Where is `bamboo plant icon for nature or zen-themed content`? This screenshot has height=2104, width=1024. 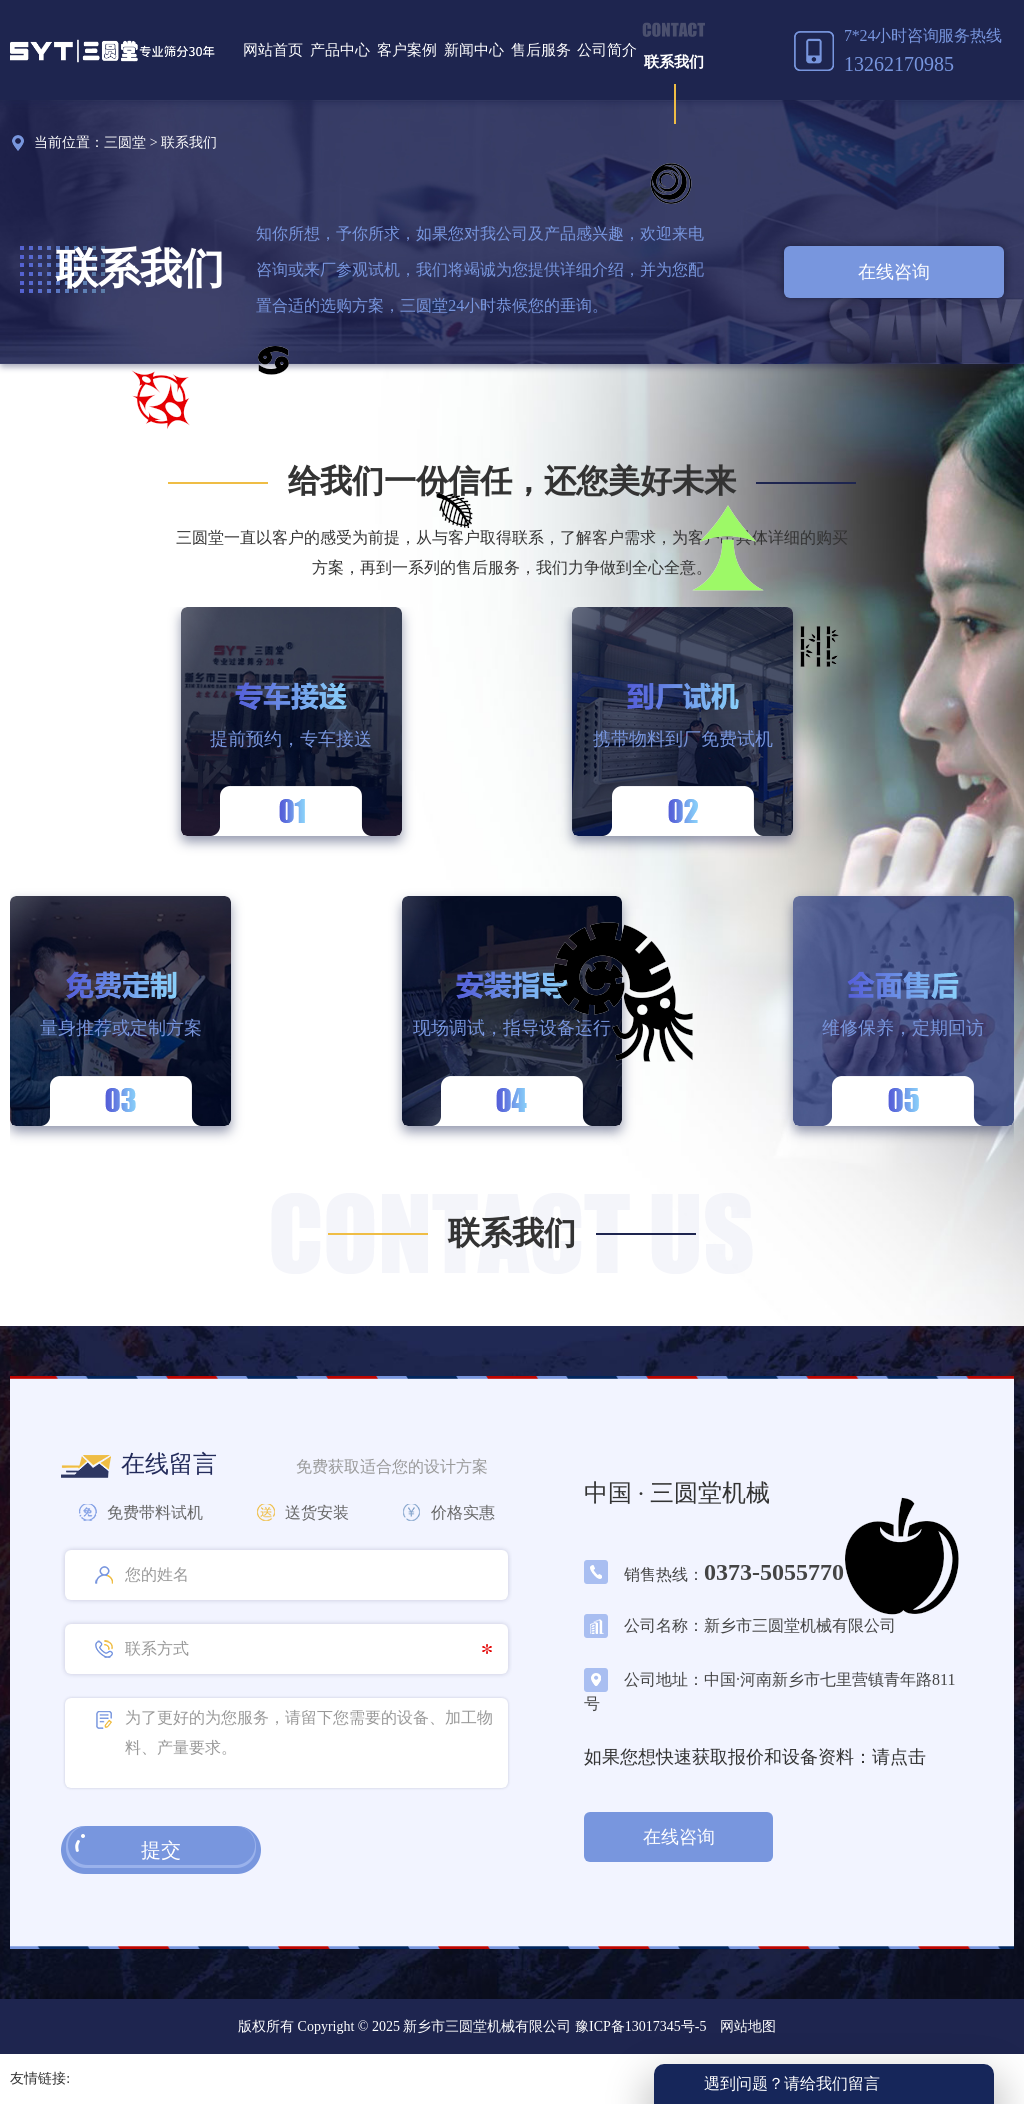 bamboo plant icon for nature or zen-themed content is located at coordinates (818, 646).